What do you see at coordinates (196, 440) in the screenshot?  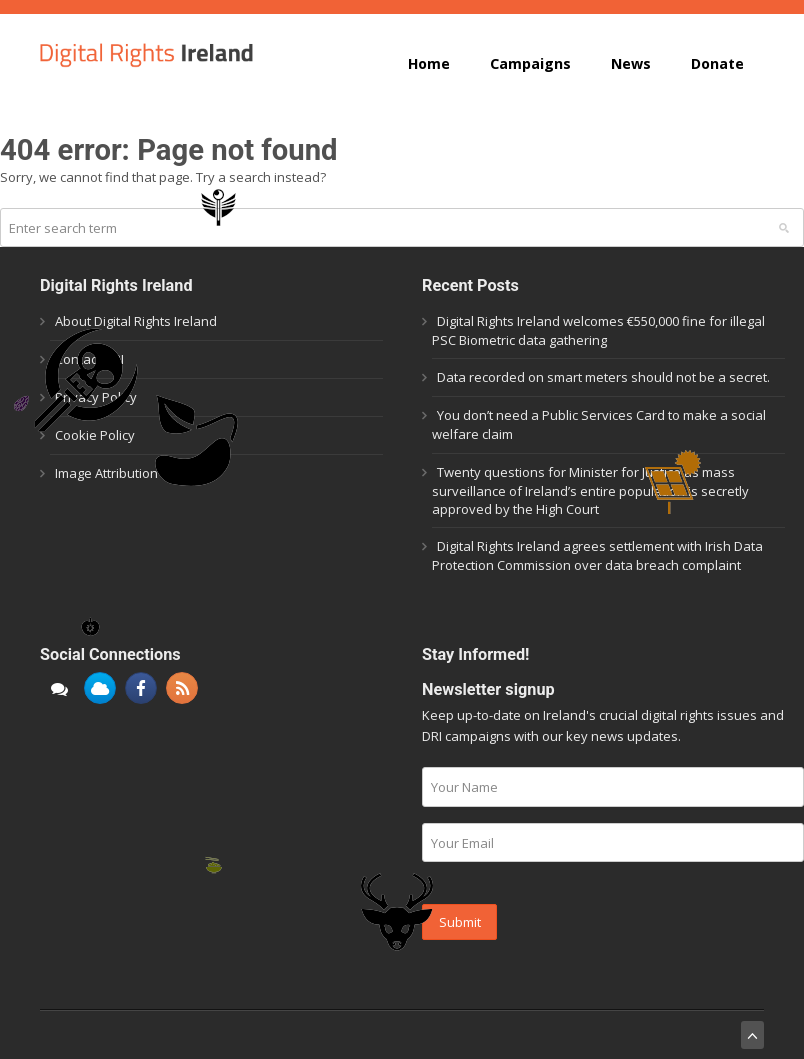 I see `plant a seed in your garden` at bounding box center [196, 440].